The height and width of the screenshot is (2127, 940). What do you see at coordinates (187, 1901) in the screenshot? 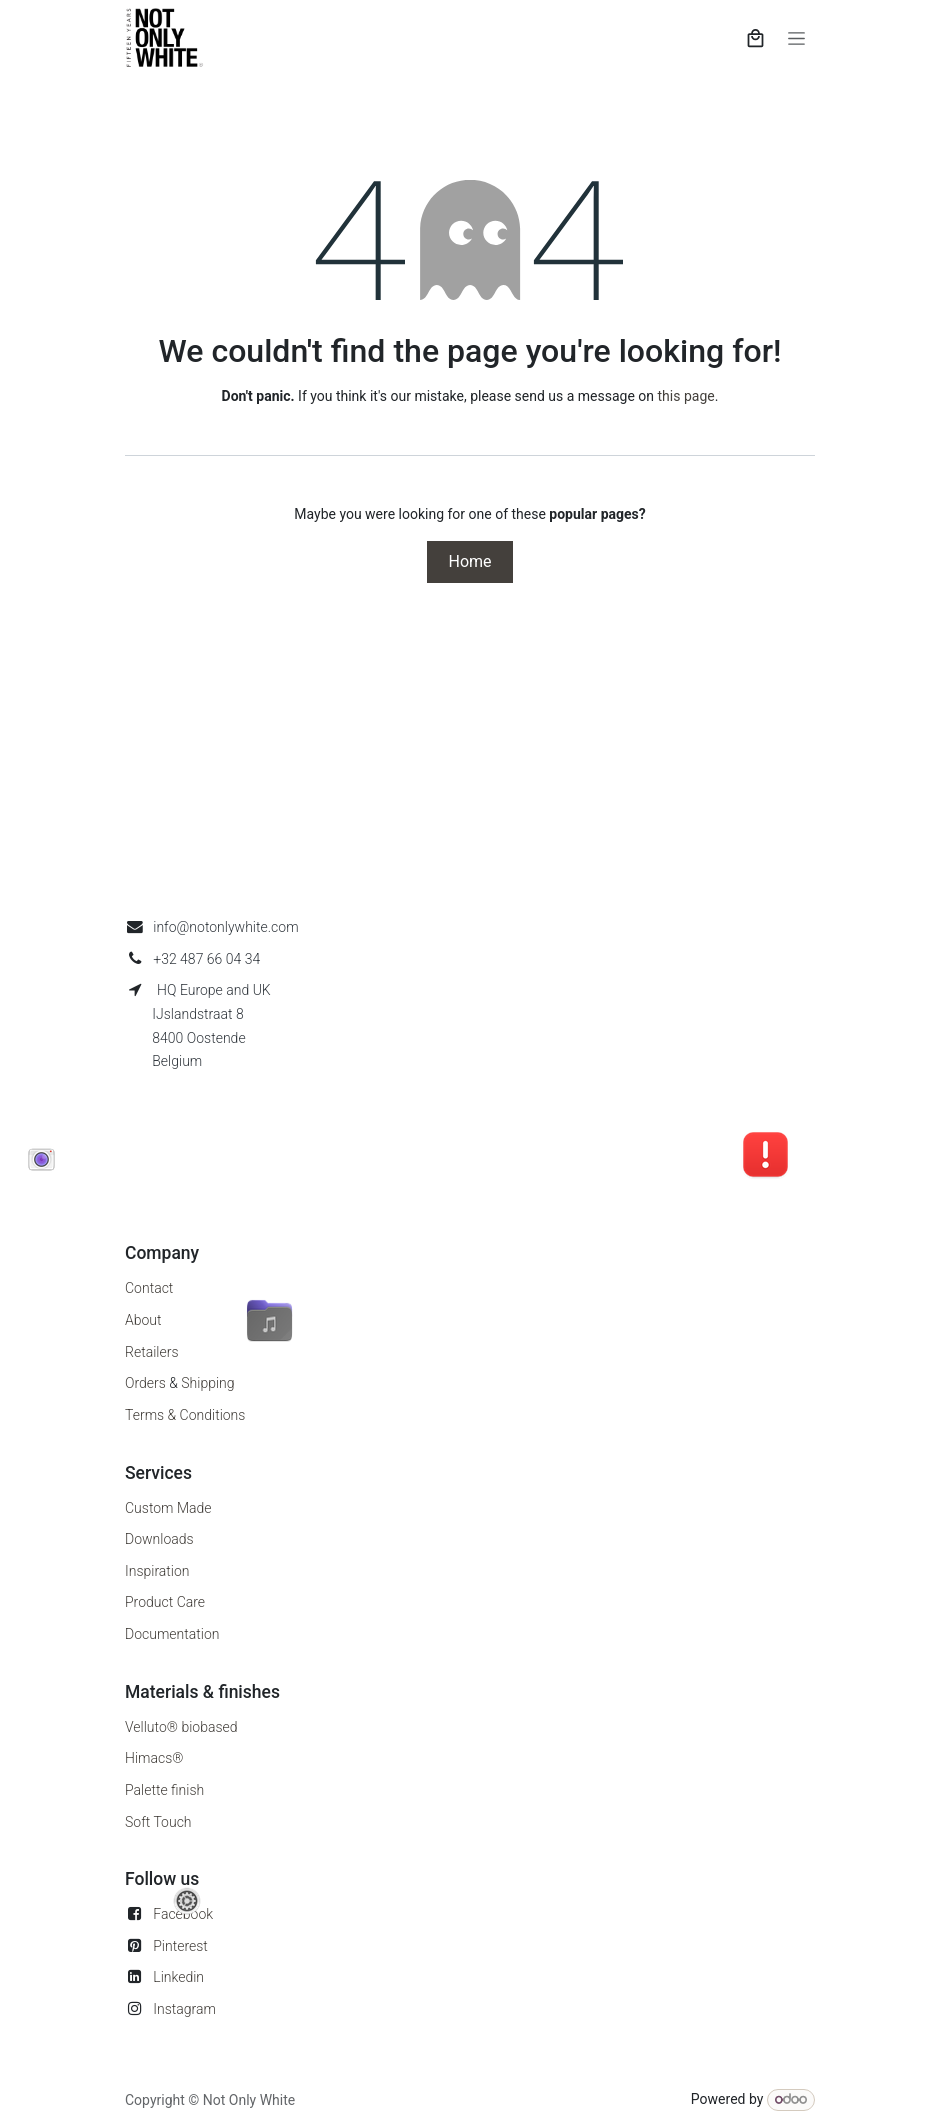
I see `access settings or properties` at bounding box center [187, 1901].